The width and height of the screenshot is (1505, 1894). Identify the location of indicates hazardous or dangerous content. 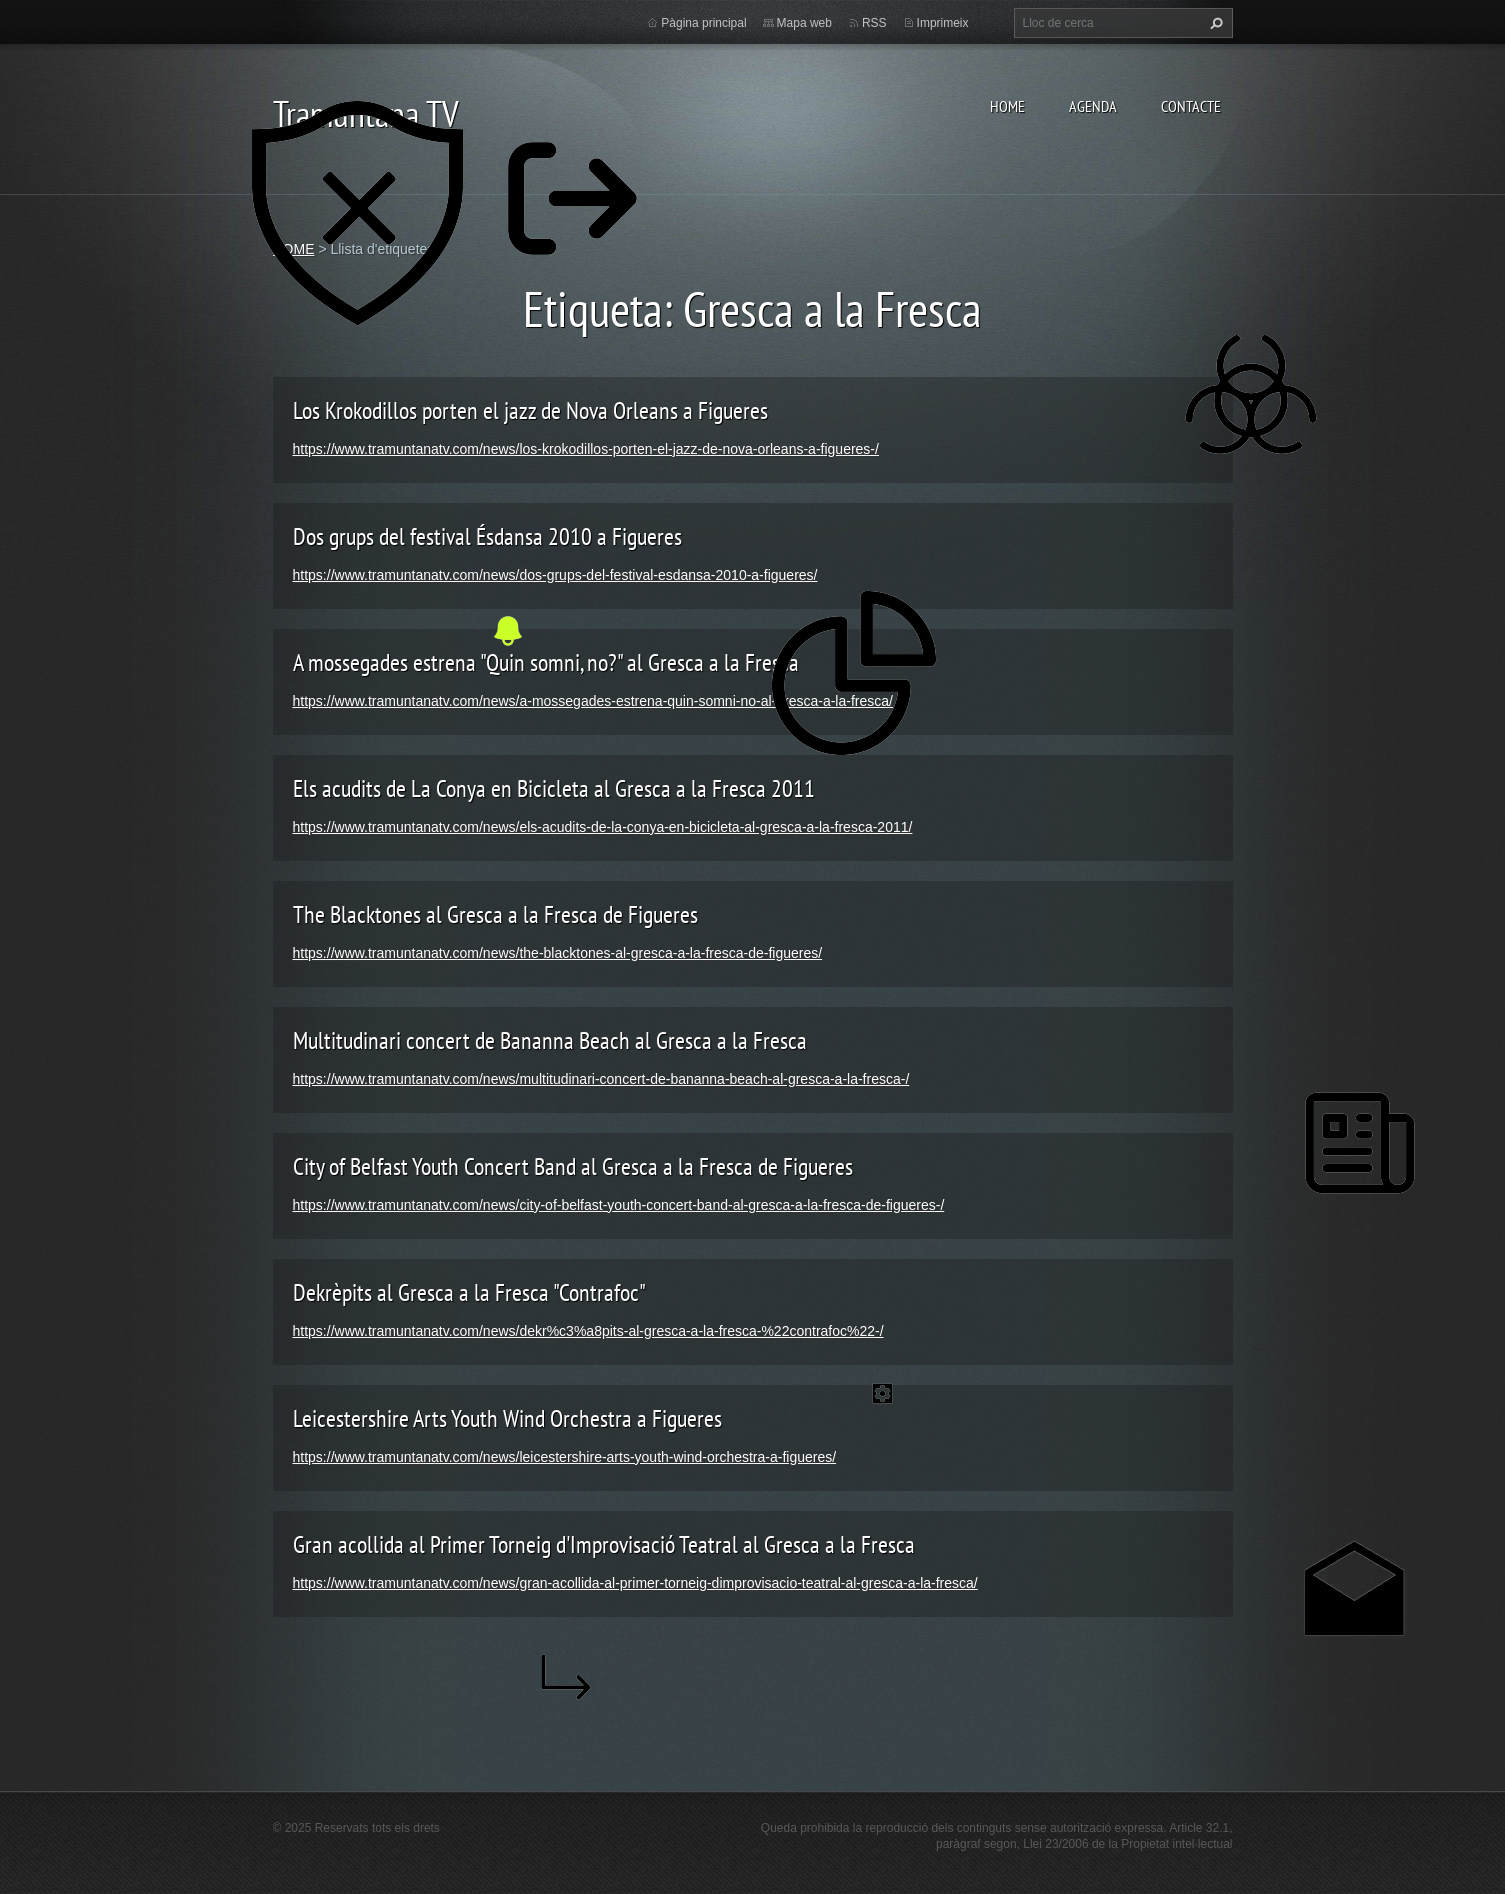
(1251, 398).